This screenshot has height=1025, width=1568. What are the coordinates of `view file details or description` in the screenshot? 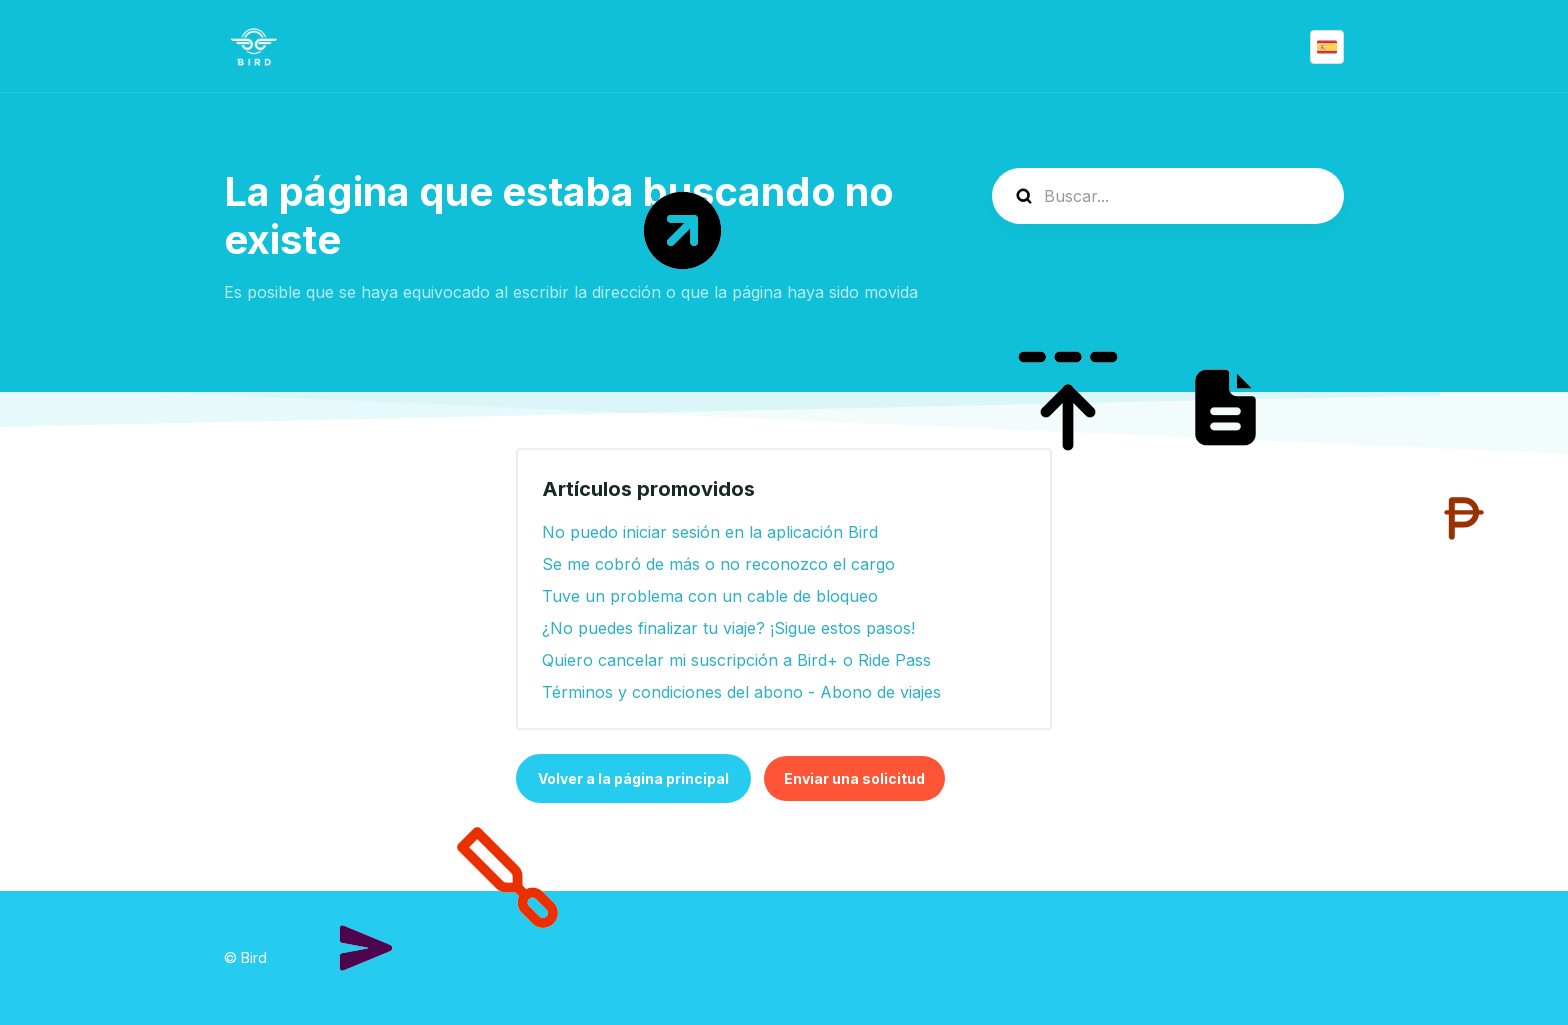 It's located at (1225, 407).